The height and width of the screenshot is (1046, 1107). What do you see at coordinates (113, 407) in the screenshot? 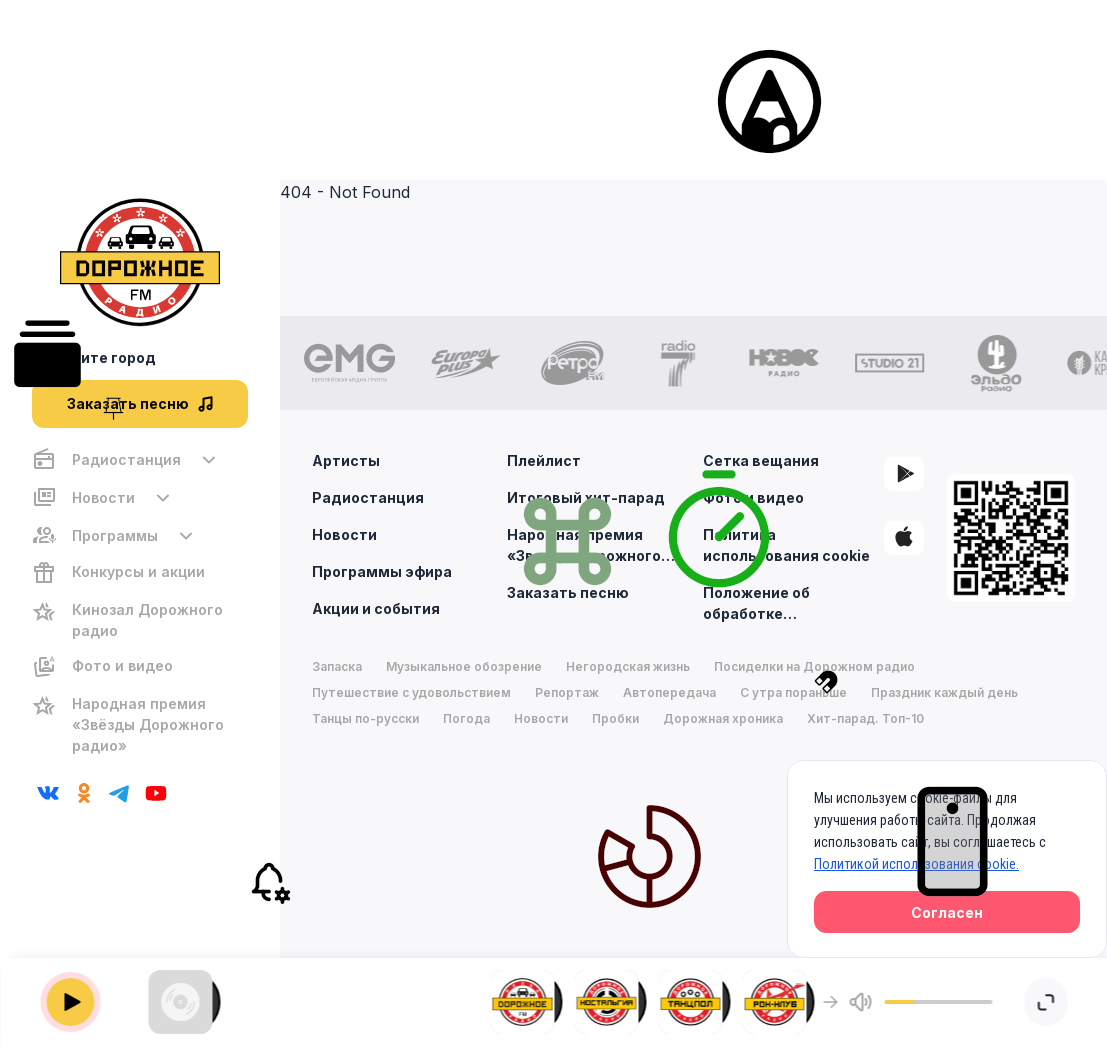
I see `pin an item to keep it visible` at bounding box center [113, 407].